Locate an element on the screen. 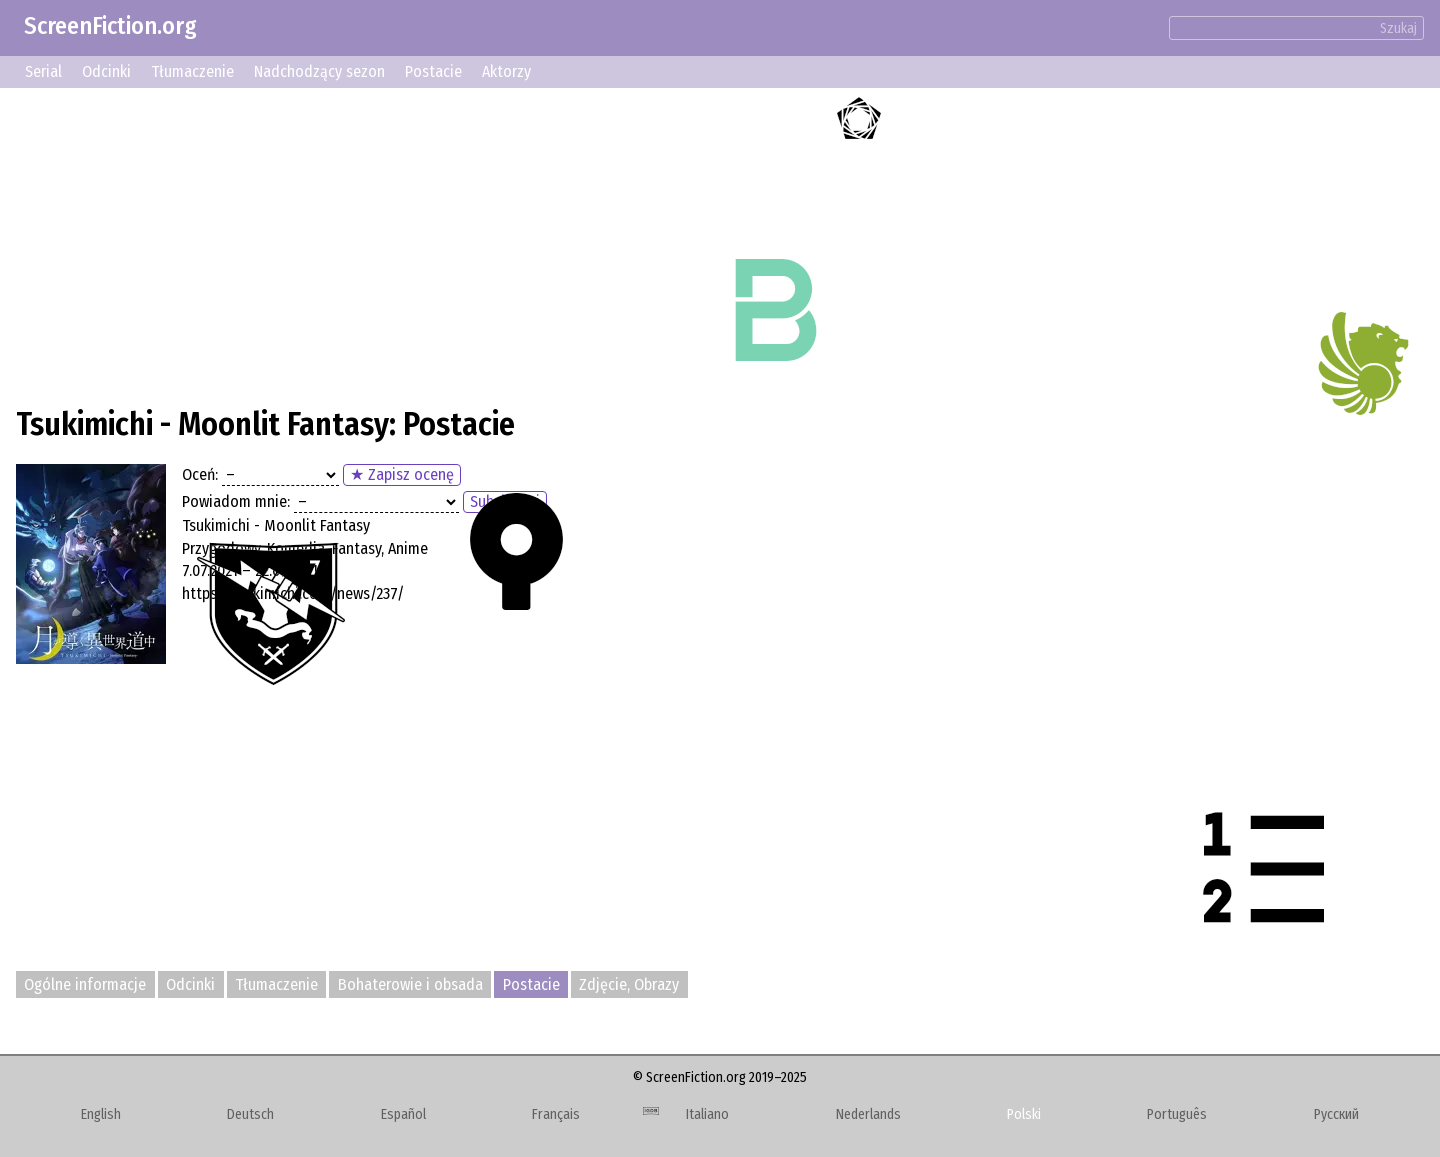 This screenshot has width=1440, height=1157. PySyft library or framework logo is located at coordinates (859, 118).